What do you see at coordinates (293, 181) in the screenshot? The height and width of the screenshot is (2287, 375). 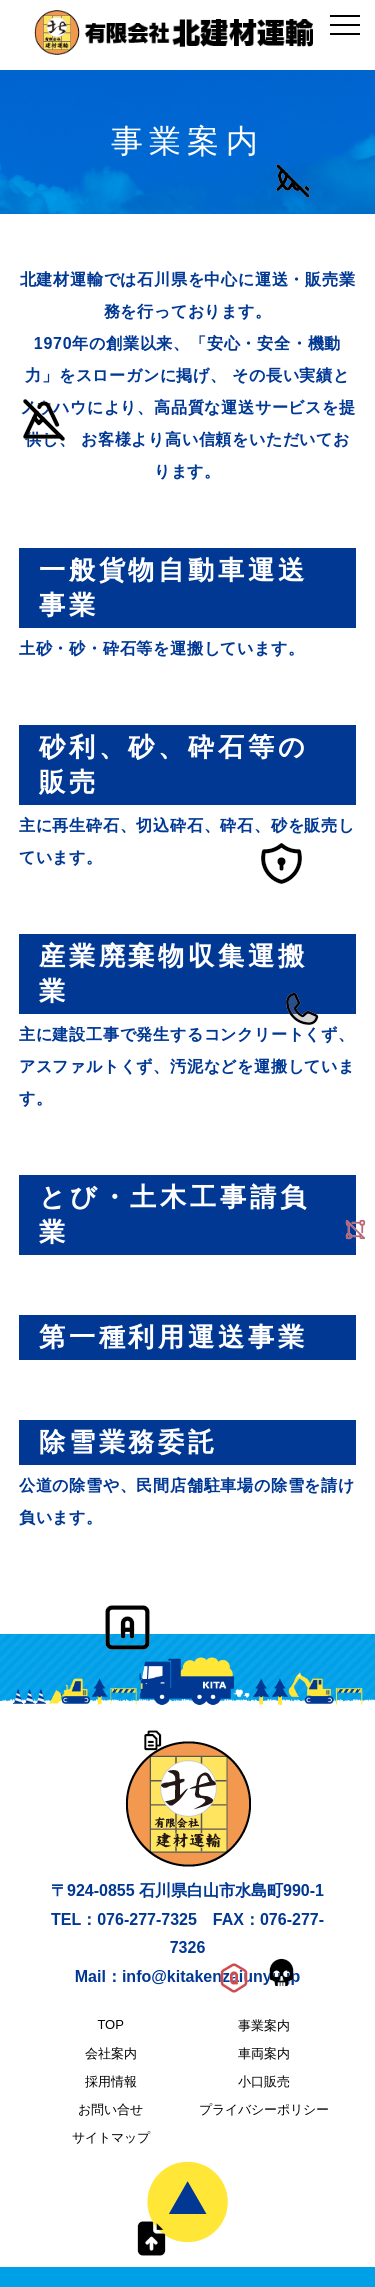 I see `signature feature disabled` at bounding box center [293, 181].